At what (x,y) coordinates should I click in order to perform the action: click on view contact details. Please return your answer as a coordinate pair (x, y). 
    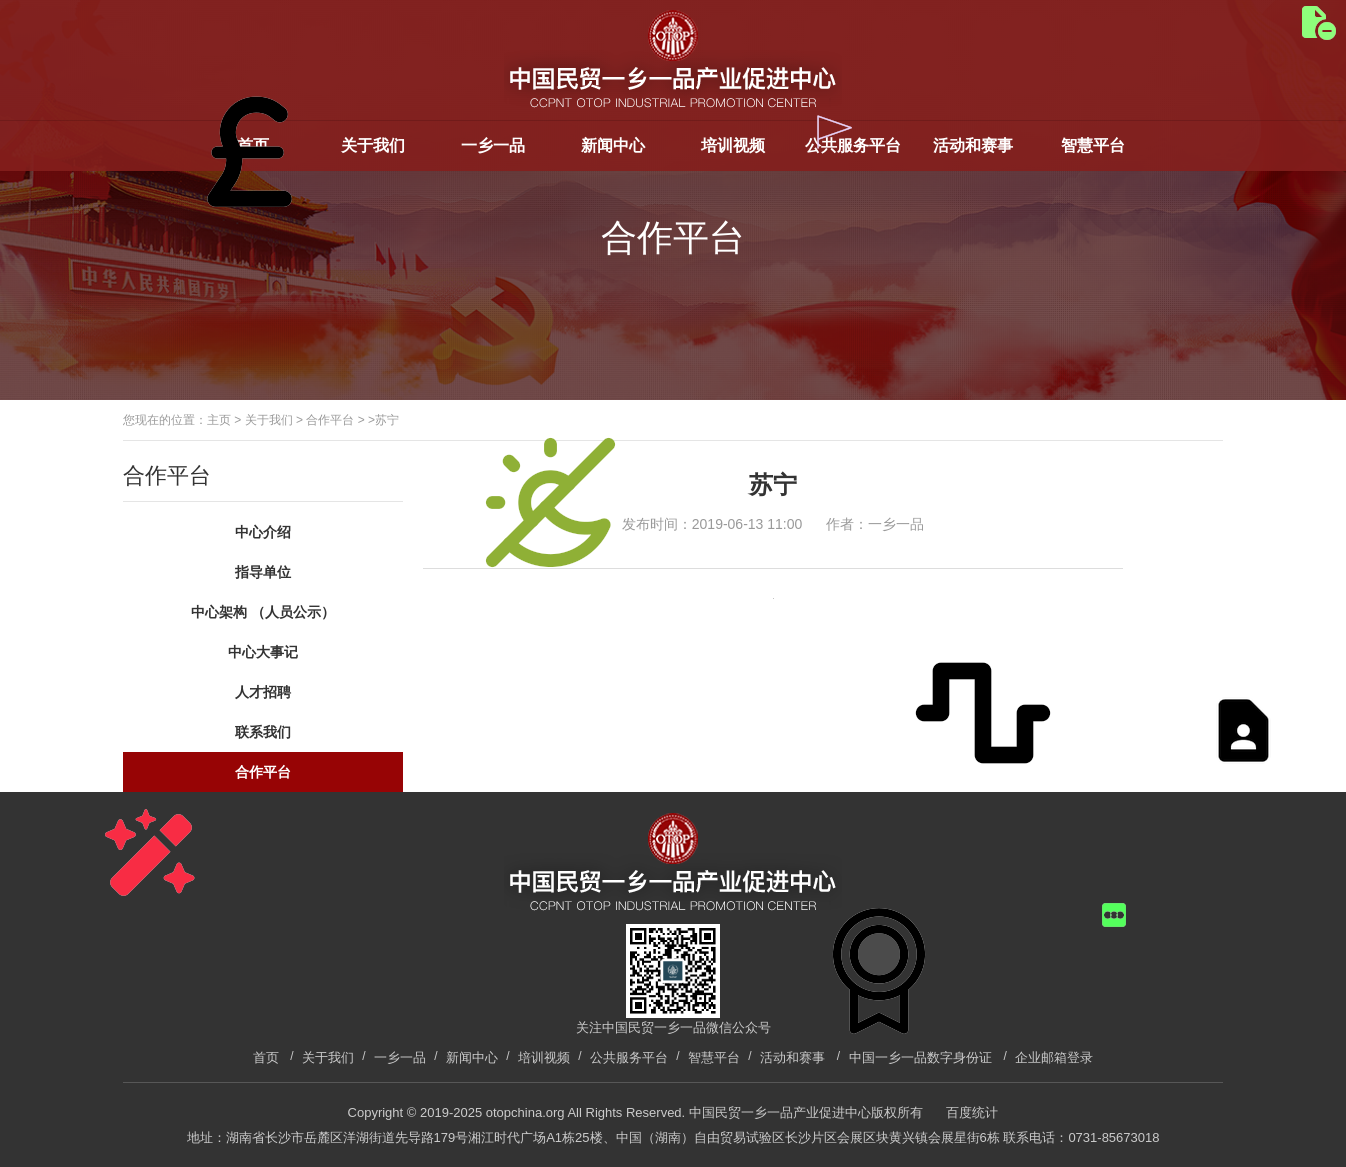
    Looking at the image, I should click on (1243, 730).